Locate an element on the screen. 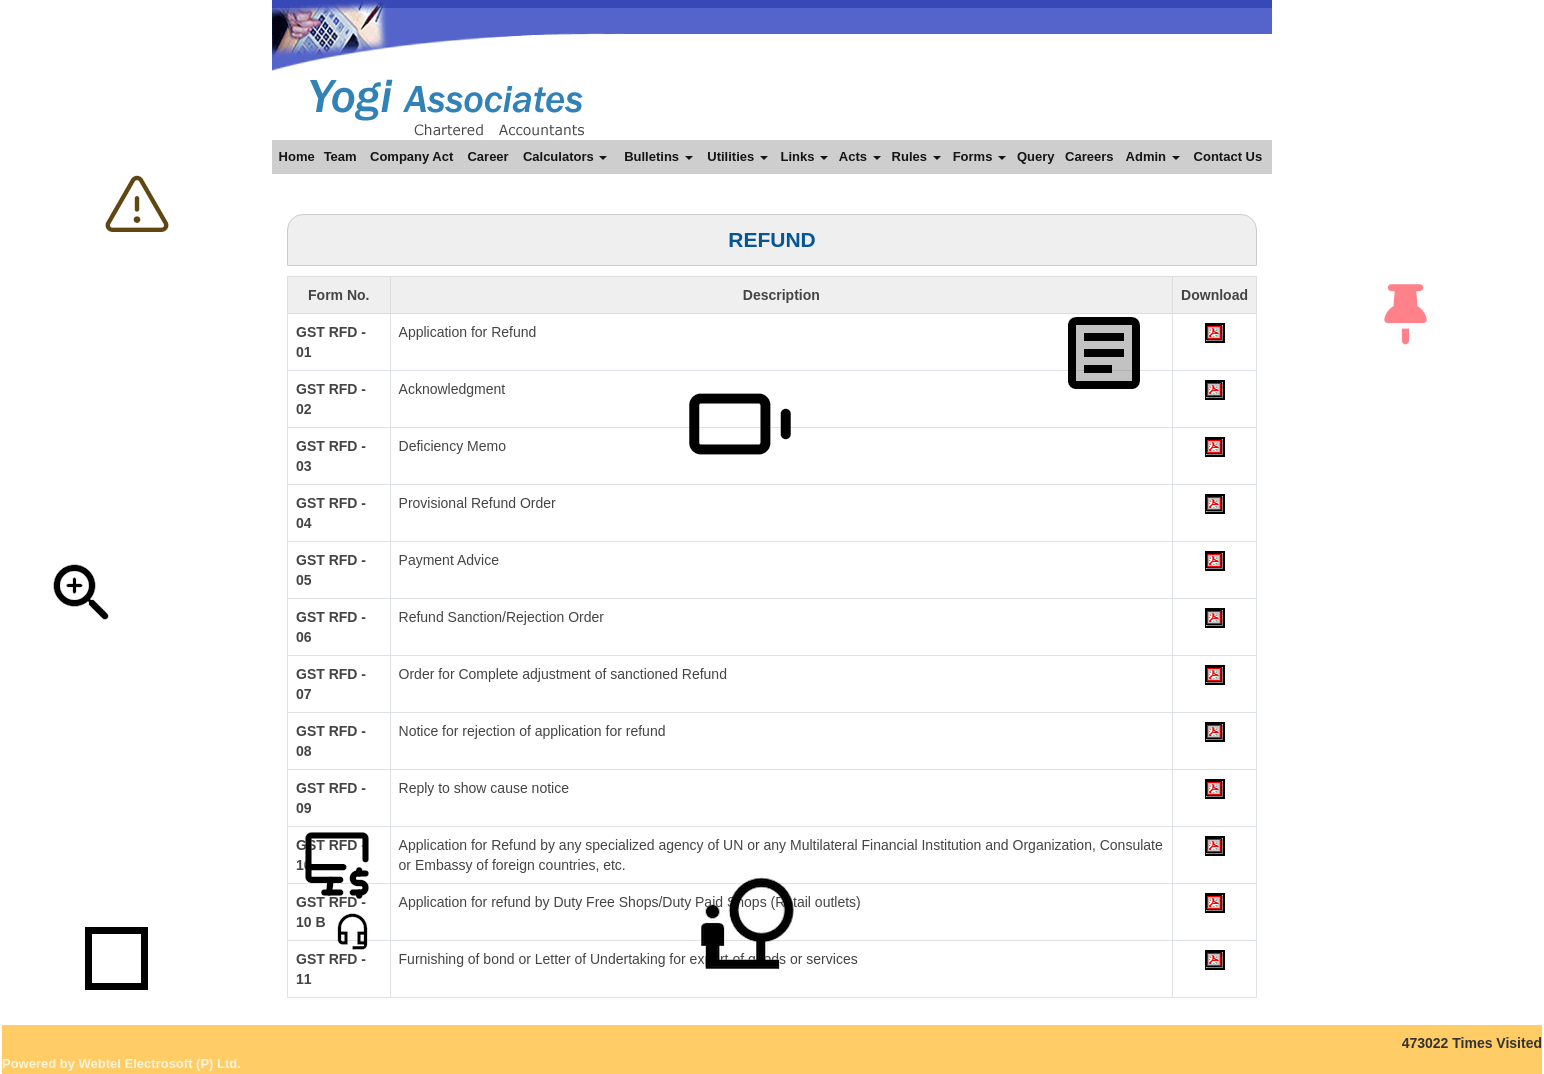 The height and width of the screenshot is (1074, 1544). unselected checkbox in a form or list is located at coordinates (116, 958).